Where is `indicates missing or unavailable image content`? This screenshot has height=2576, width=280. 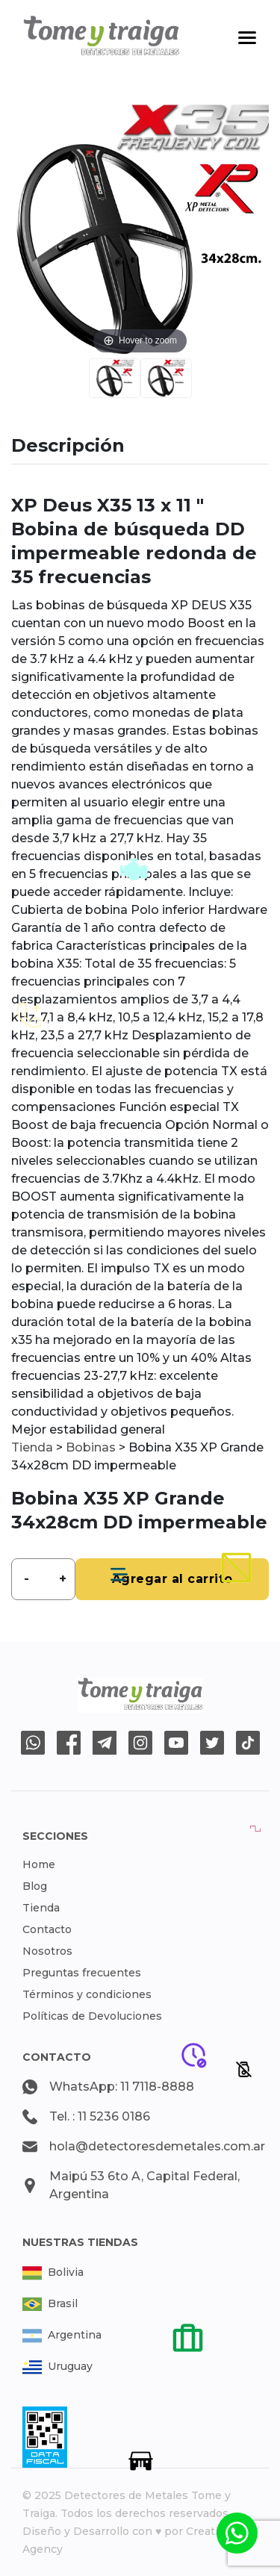 indicates missing or unavailable image content is located at coordinates (236, 1567).